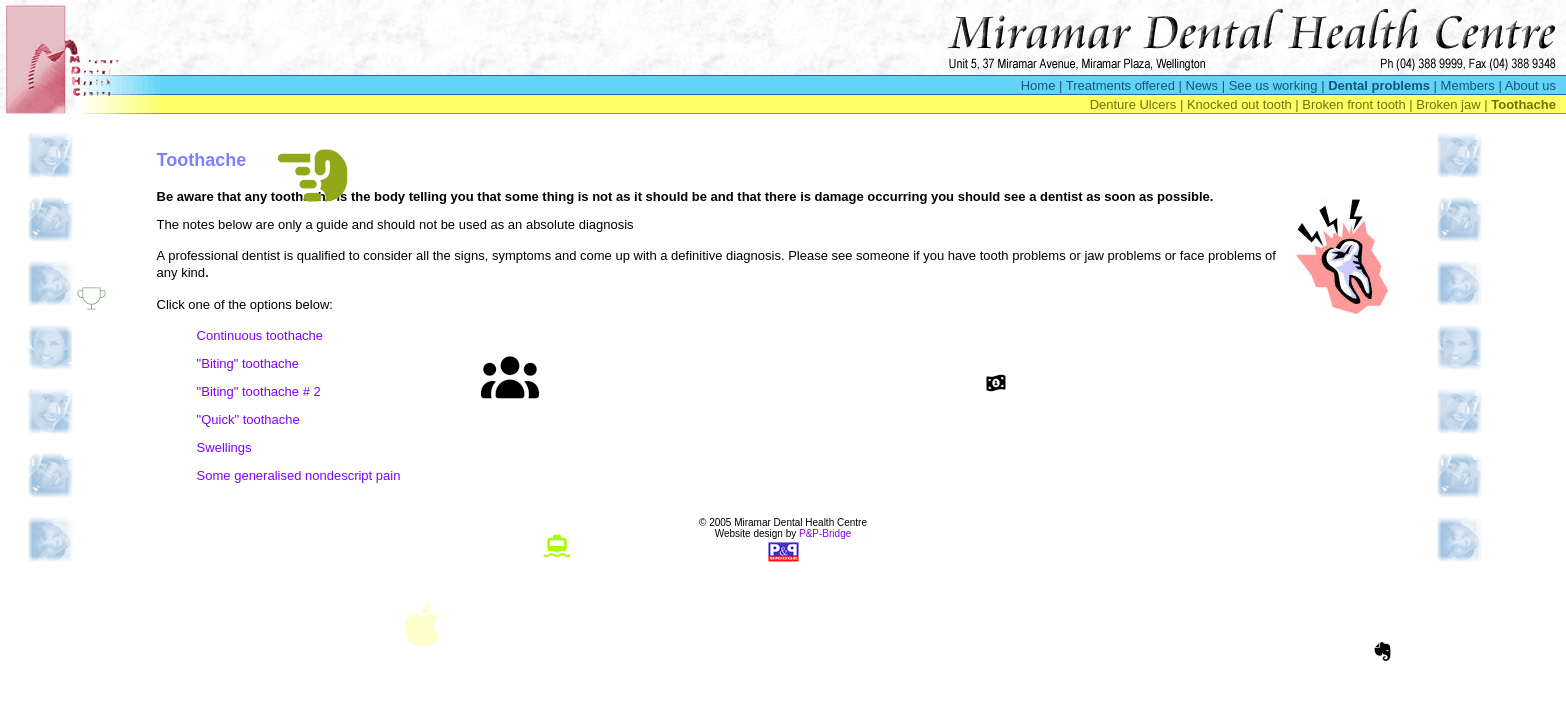 The width and height of the screenshot is (1566, 720). Describe the element at coordinates (510, 378) in the screenshot. I see `view all users or team members` at that location.